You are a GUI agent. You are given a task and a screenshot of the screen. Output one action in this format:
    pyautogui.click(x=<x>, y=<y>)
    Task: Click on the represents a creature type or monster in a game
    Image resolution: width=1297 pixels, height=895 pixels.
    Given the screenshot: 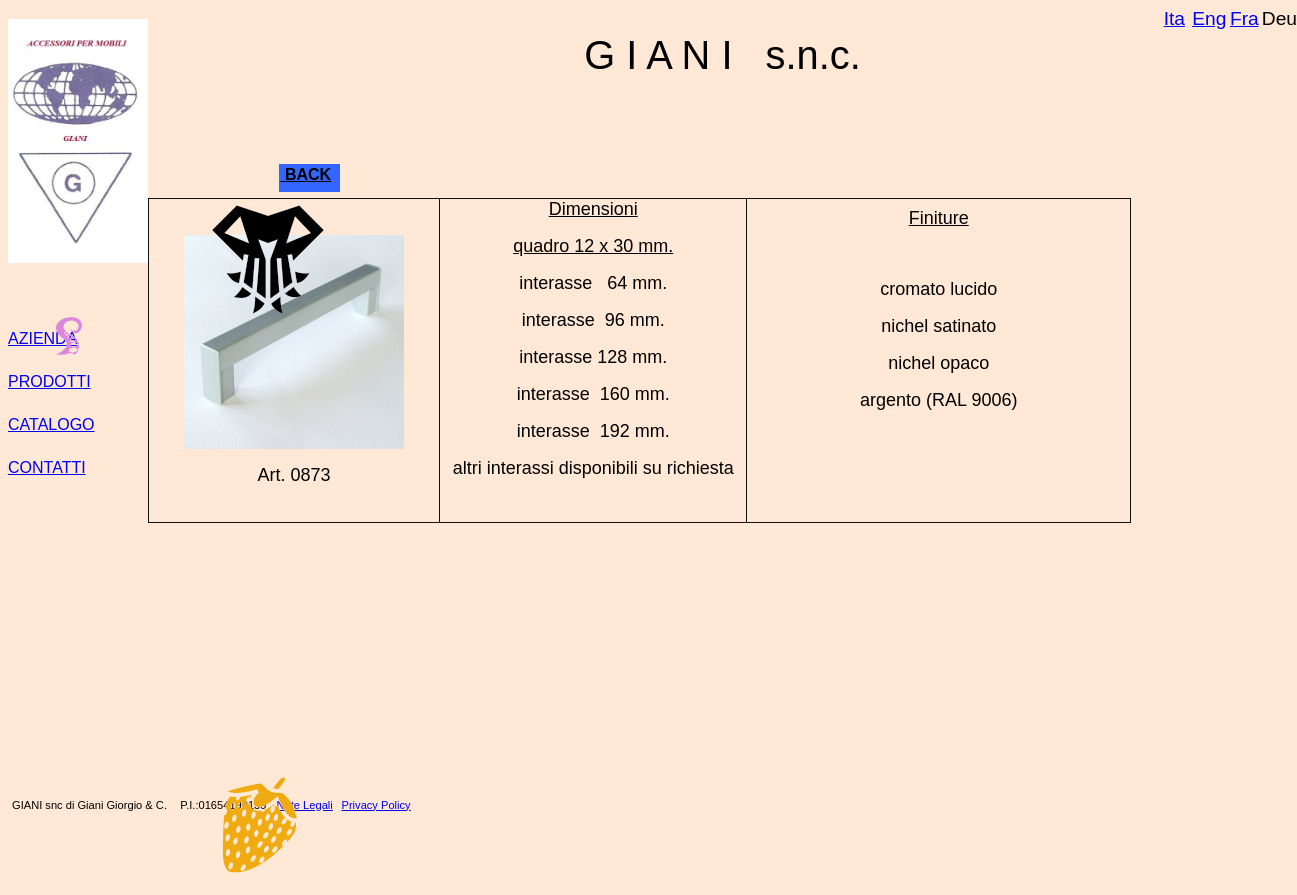 What is the action you would take?
    pyautogui.click(x=268, y=259)
    